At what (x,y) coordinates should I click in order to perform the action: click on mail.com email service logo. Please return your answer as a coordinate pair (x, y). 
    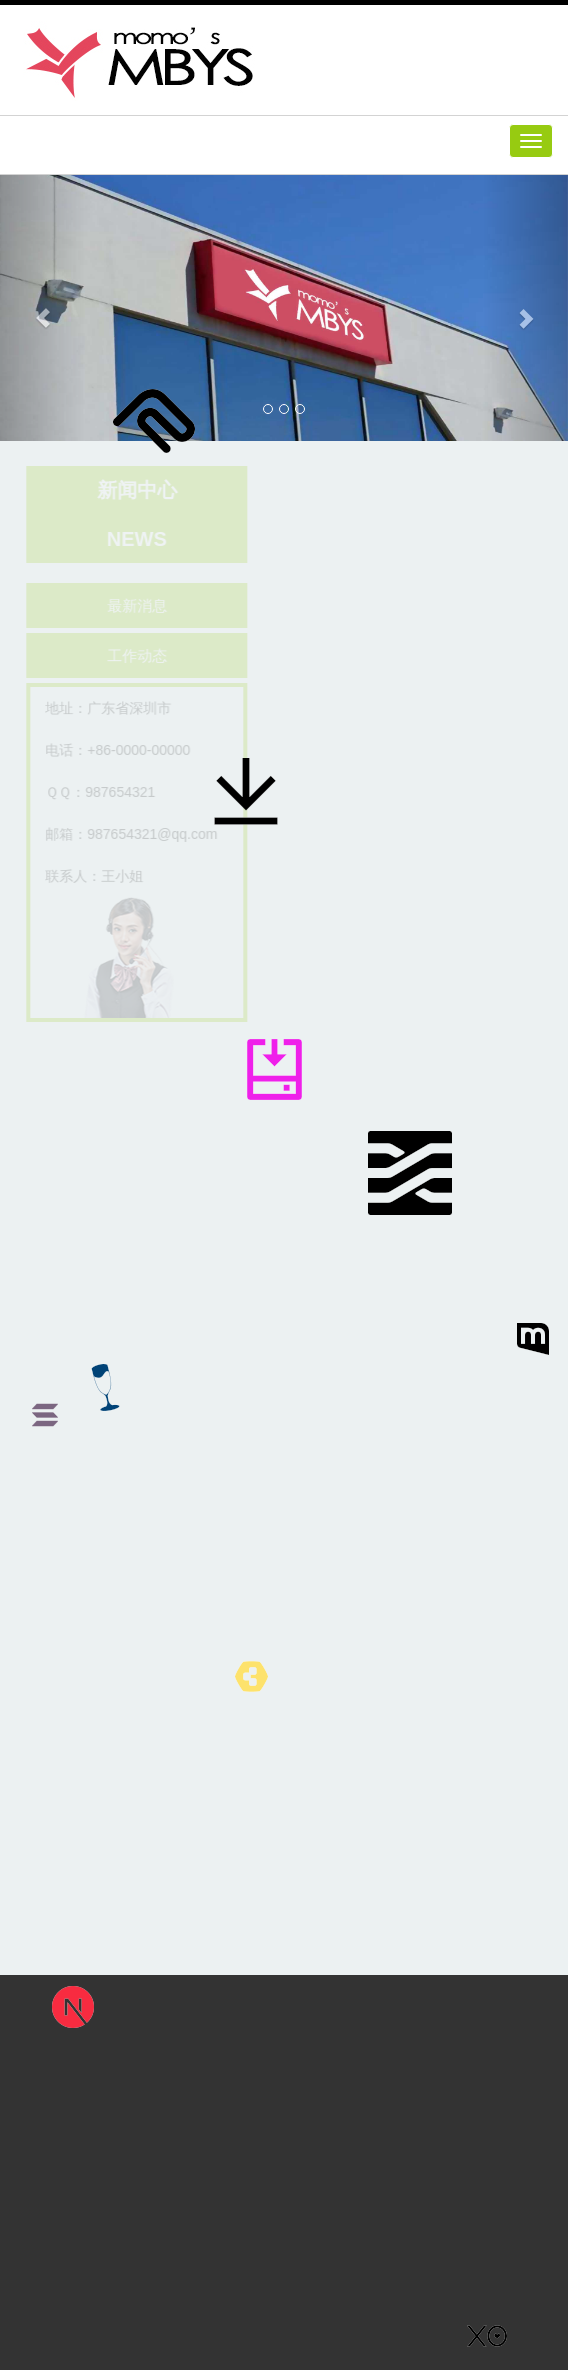
    Looking at the image, I should click on (533, 1339).